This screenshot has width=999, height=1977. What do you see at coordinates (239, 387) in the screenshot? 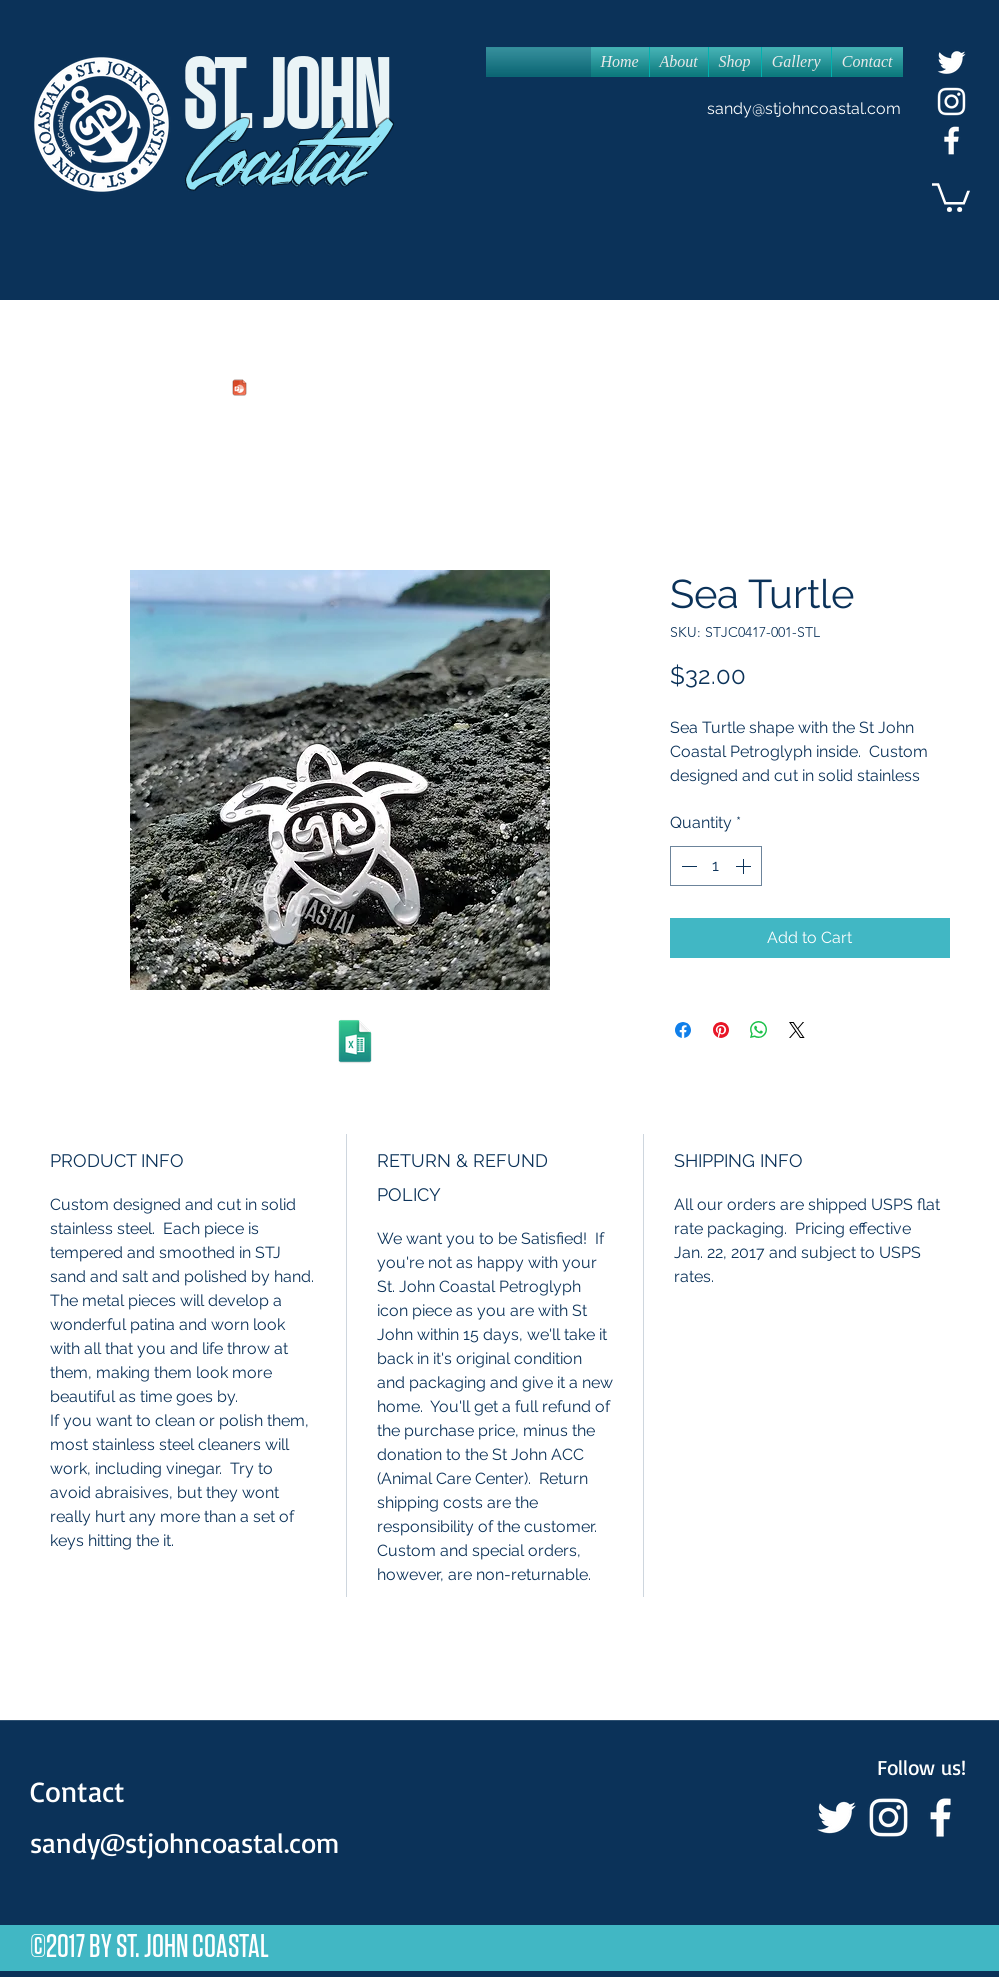
I see `a Microsoft PowerPoint file` at bounding box center [239, 387].